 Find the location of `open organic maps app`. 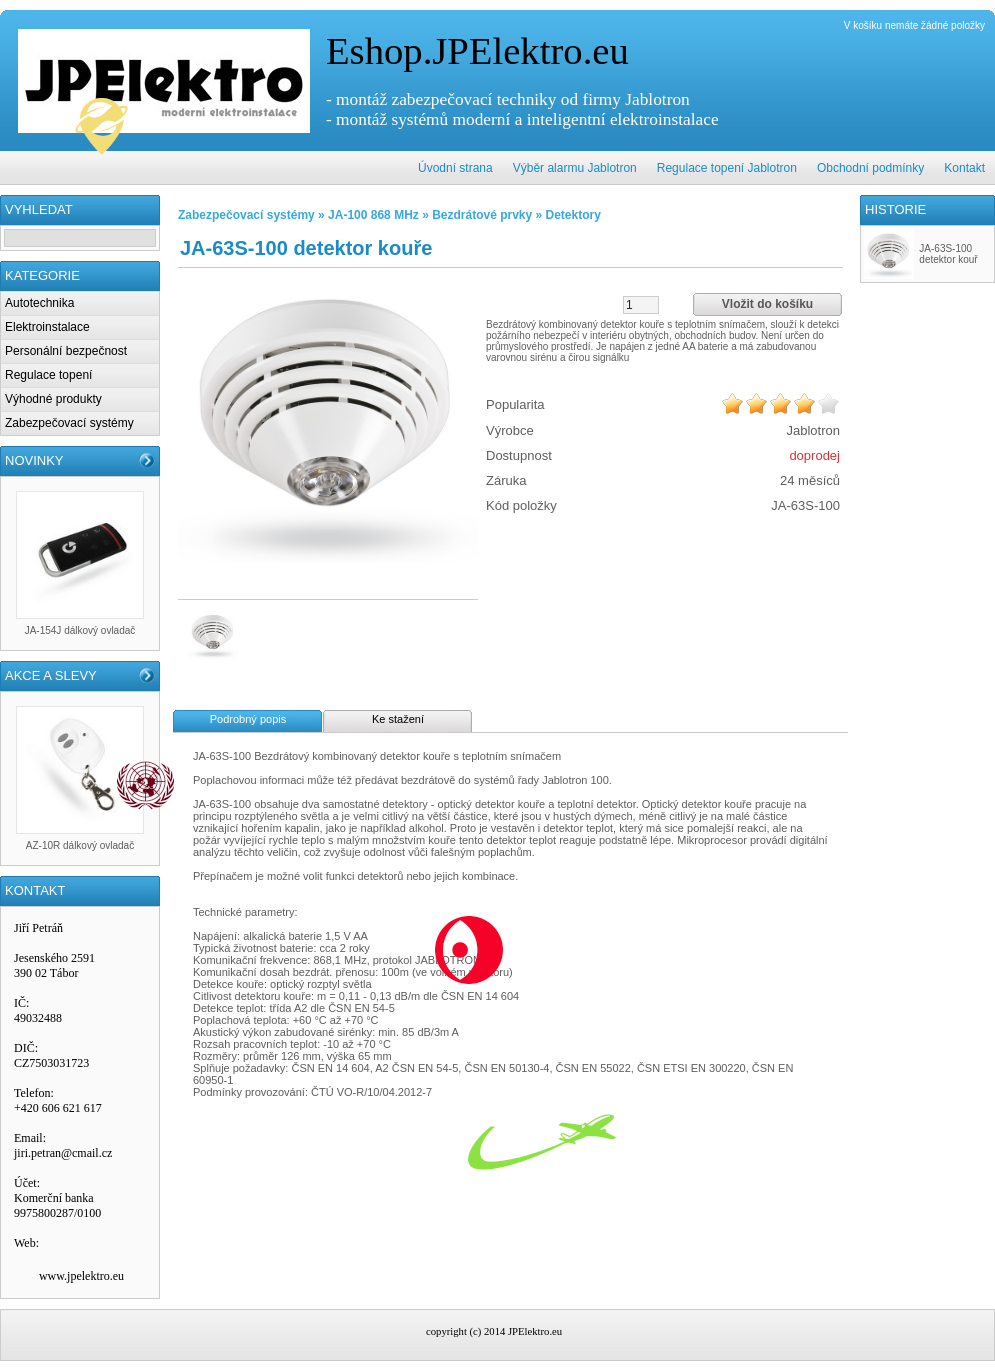

open organic maps app is located at coordinates (101, 126).